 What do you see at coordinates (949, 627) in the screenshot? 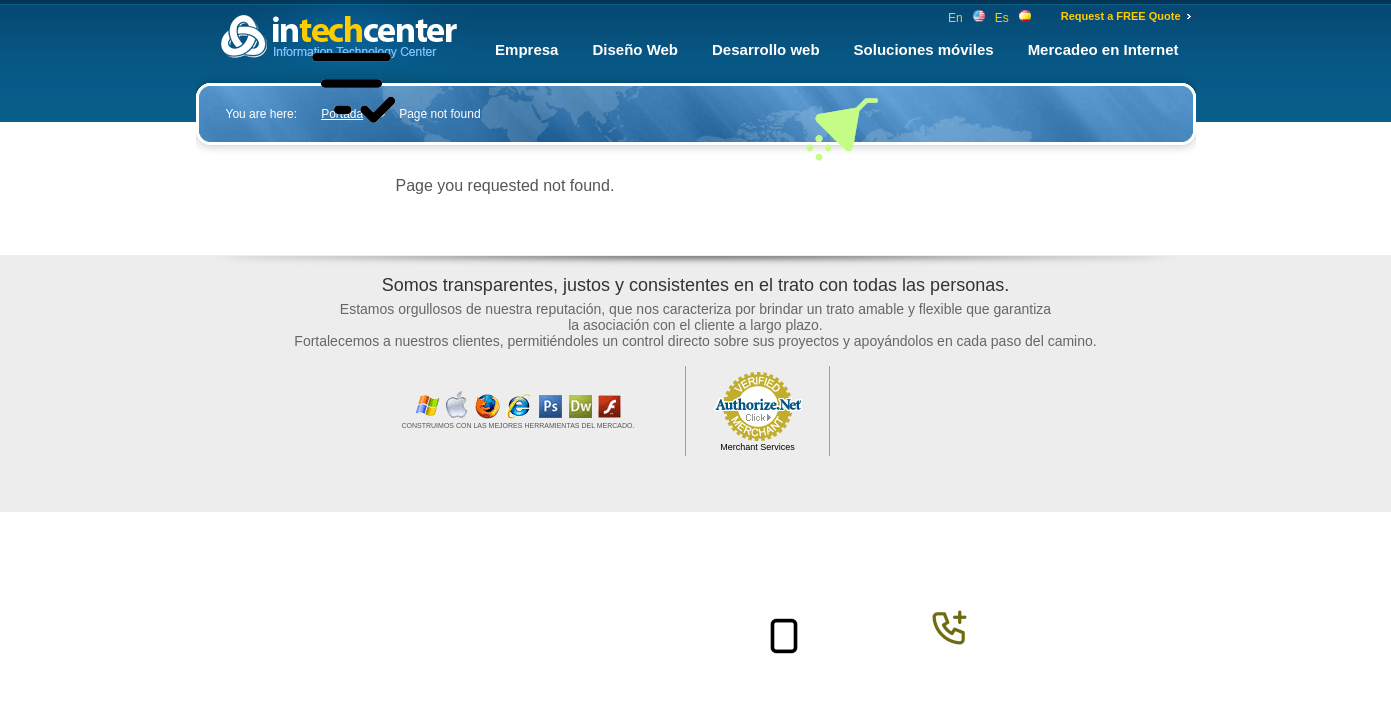
I see `add a new contact` at bounding box center [949, 627].